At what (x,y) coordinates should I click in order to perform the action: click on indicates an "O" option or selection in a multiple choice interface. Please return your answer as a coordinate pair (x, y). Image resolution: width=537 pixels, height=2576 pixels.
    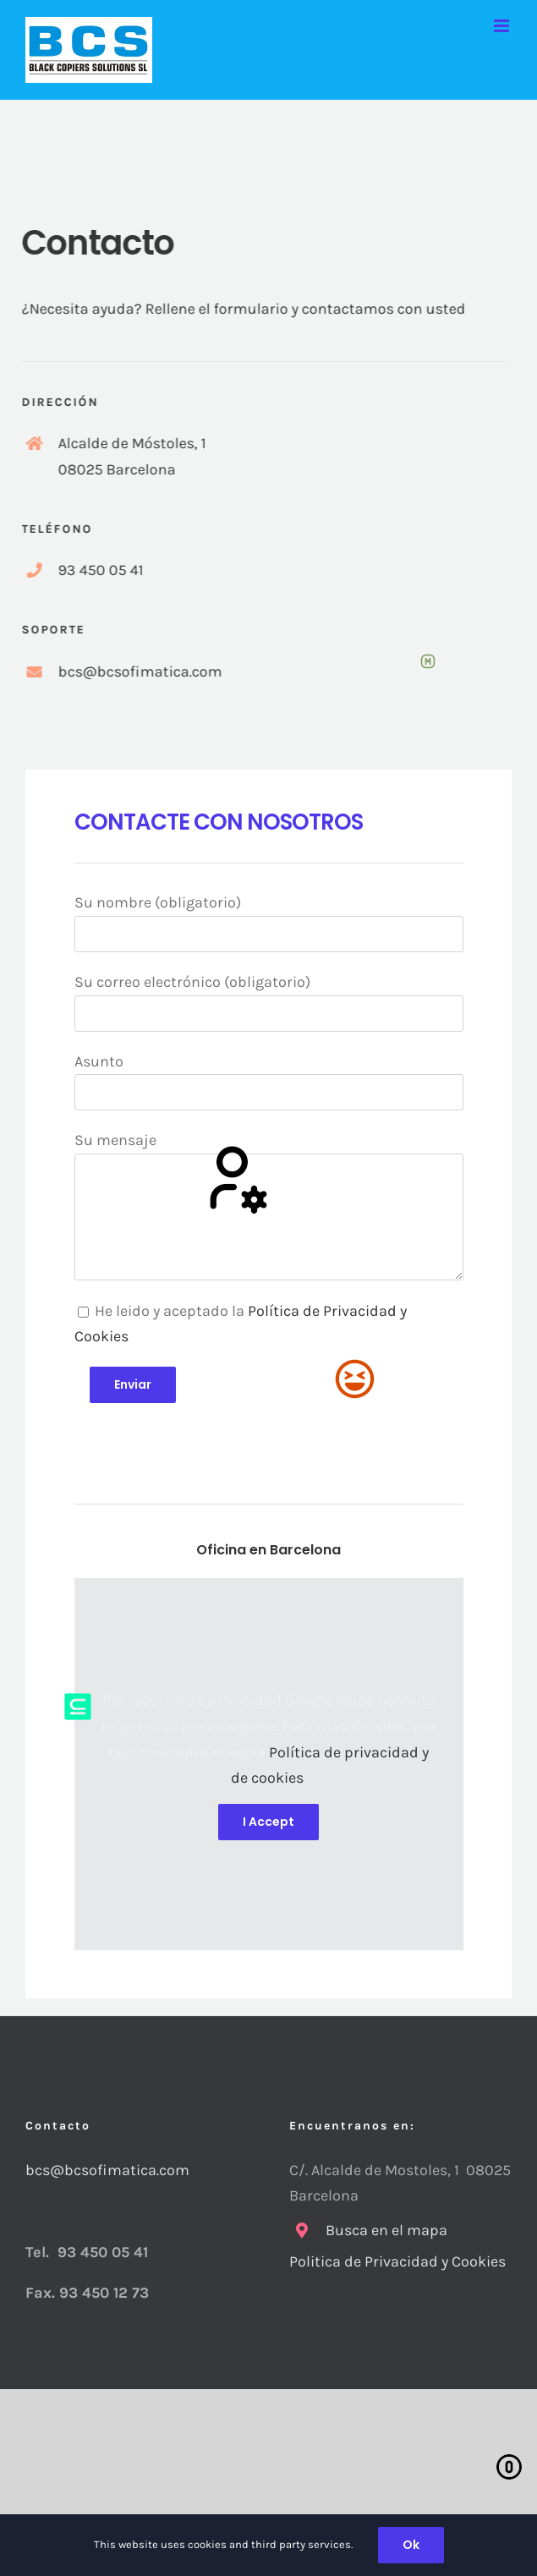
    Looking at the image, I should click on (509, 2467).